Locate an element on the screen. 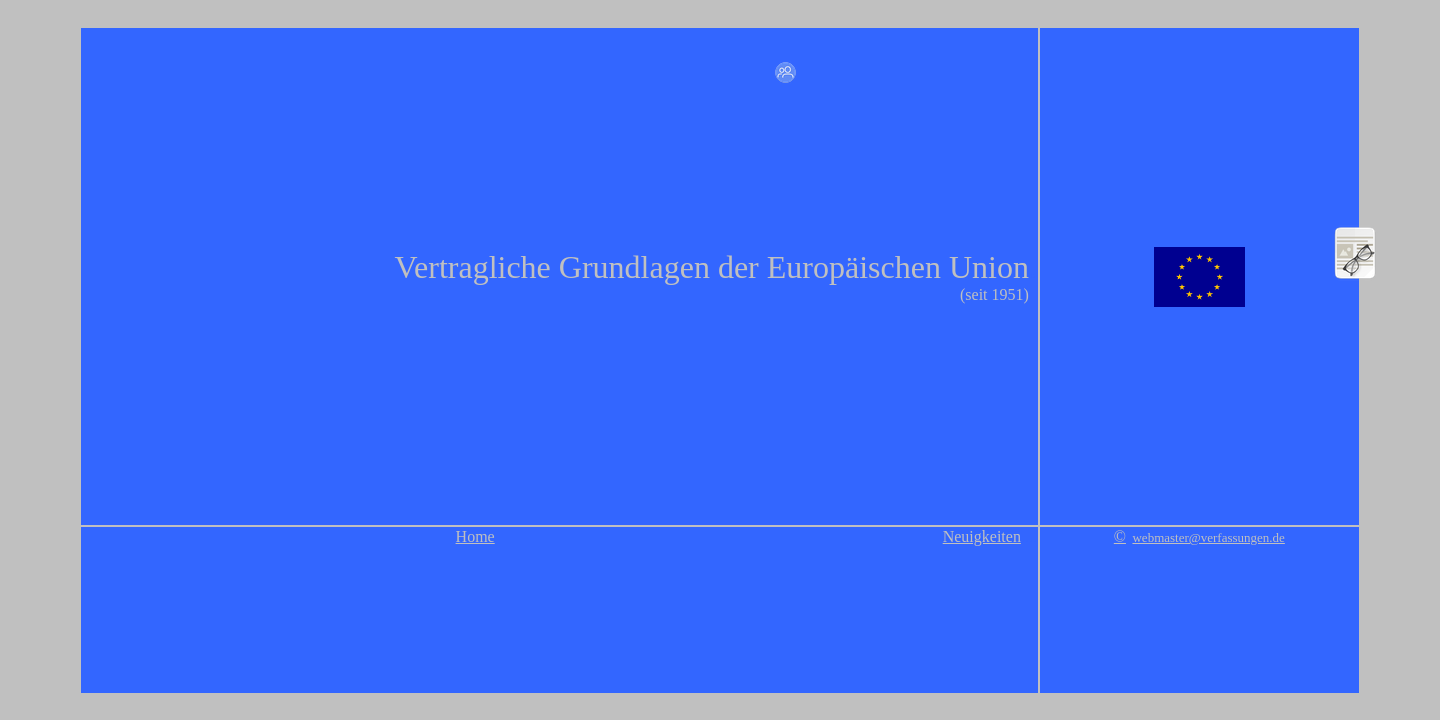 The width and height of the screenshot is (1440, 720). manage user accounts and preferences is located at coordinates (785, 72).